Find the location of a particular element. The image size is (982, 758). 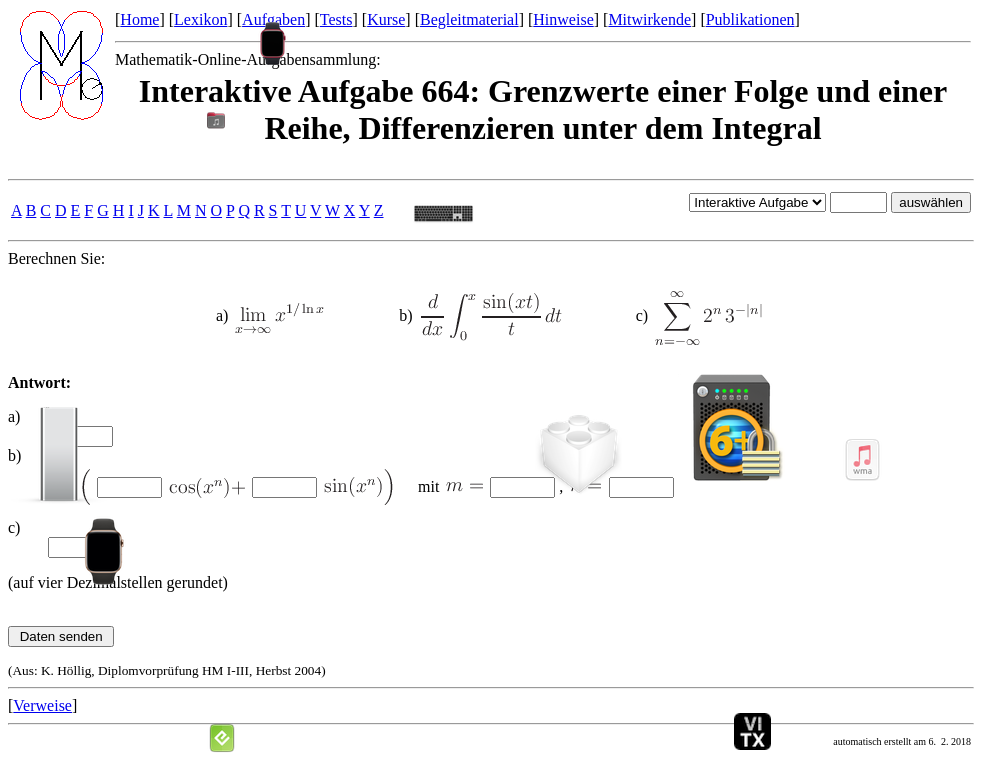

locked RAID 6+ storage array is located at coordinates (731, 427).